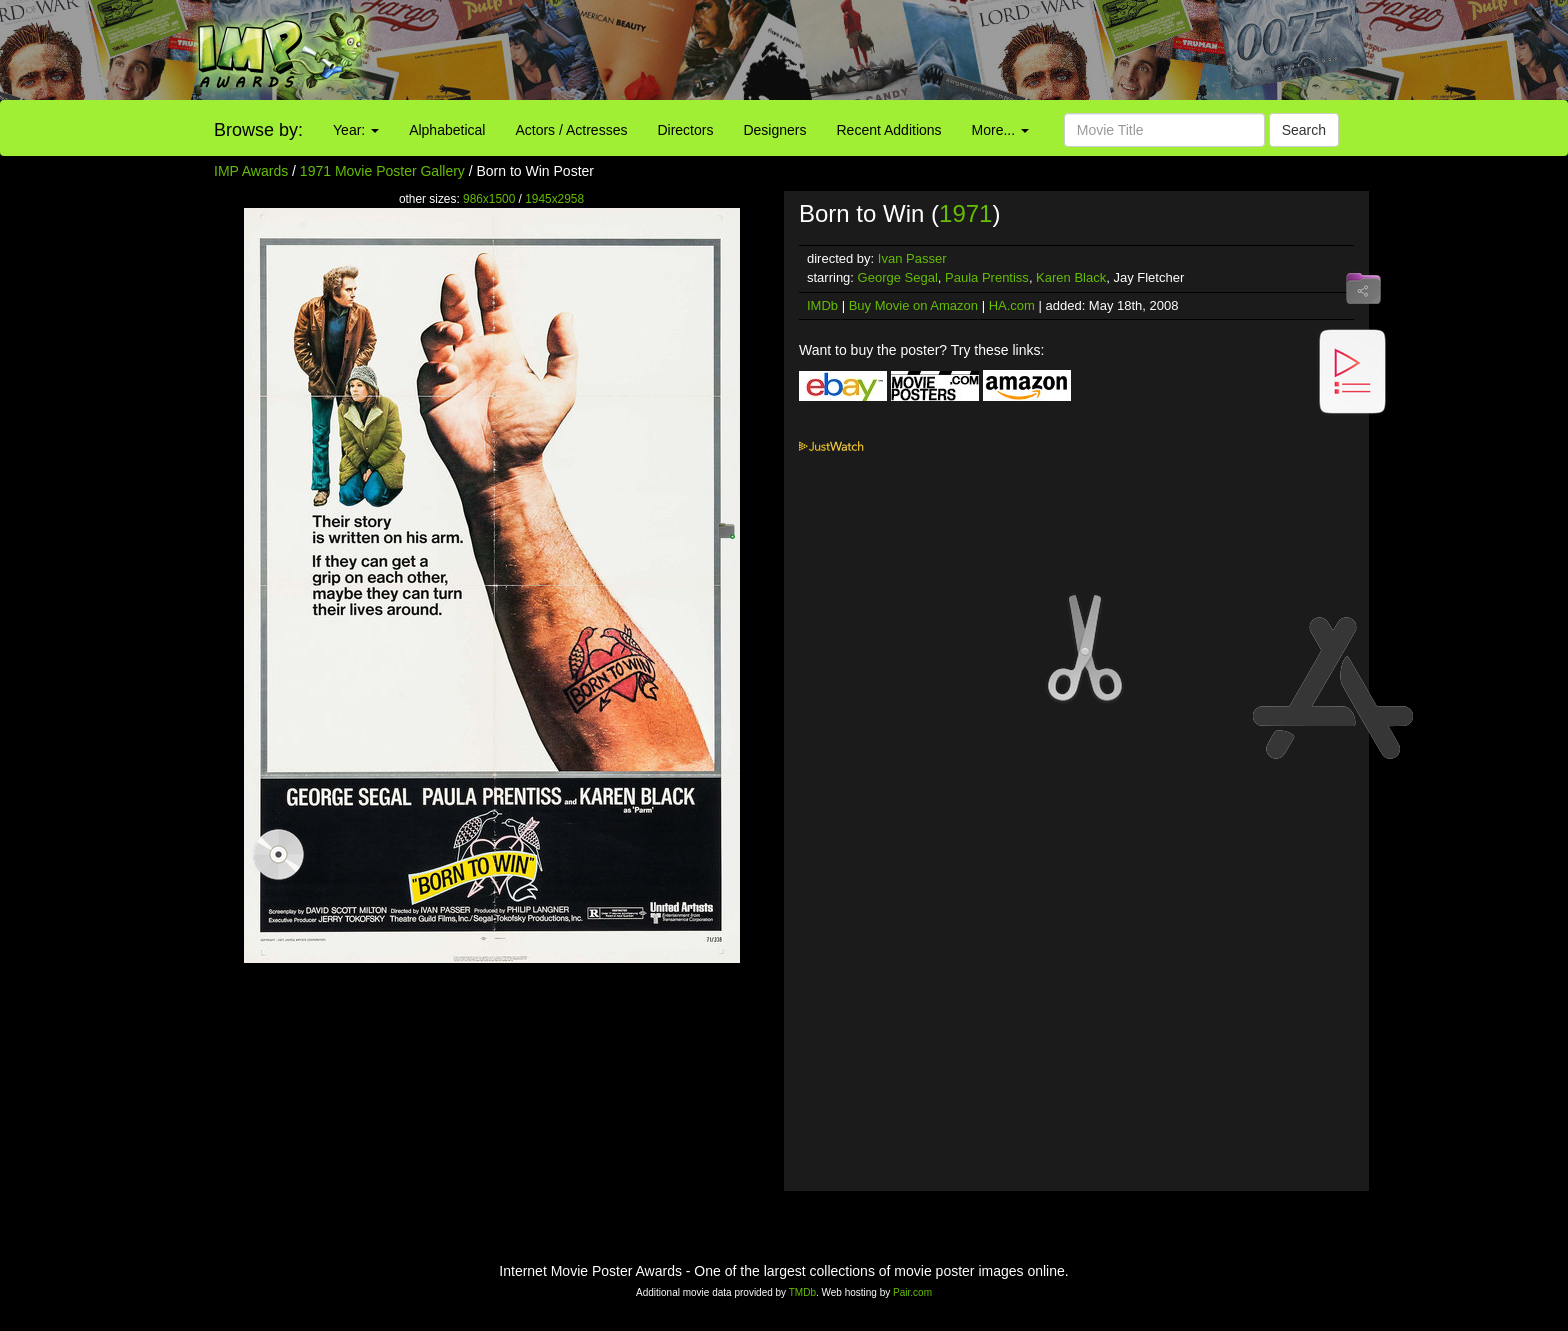  What do you see at coordinates (1352, 371) in the screenshot?
I see `open a playlist file` at bounding box center [1352, 371].